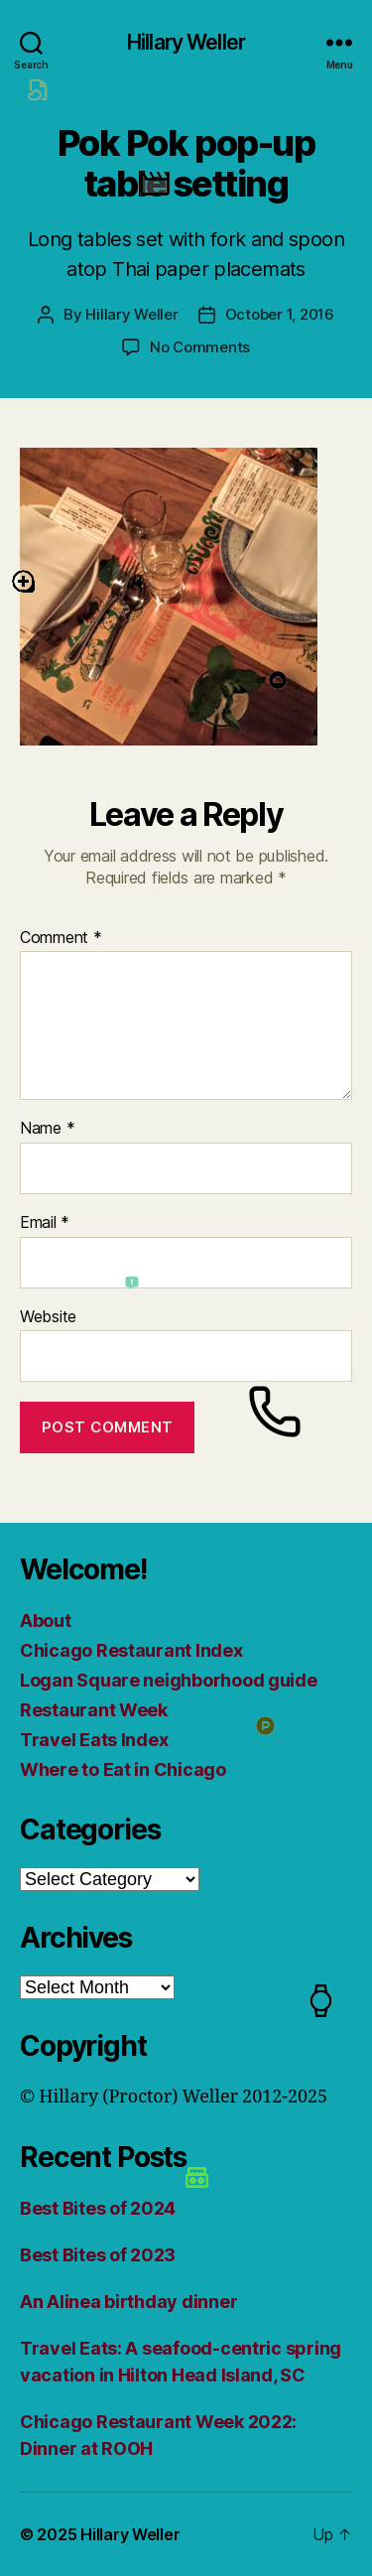 The width and height of the screenshot is (372, 2576). I want to click on zoom in on image, so click(23, 581).